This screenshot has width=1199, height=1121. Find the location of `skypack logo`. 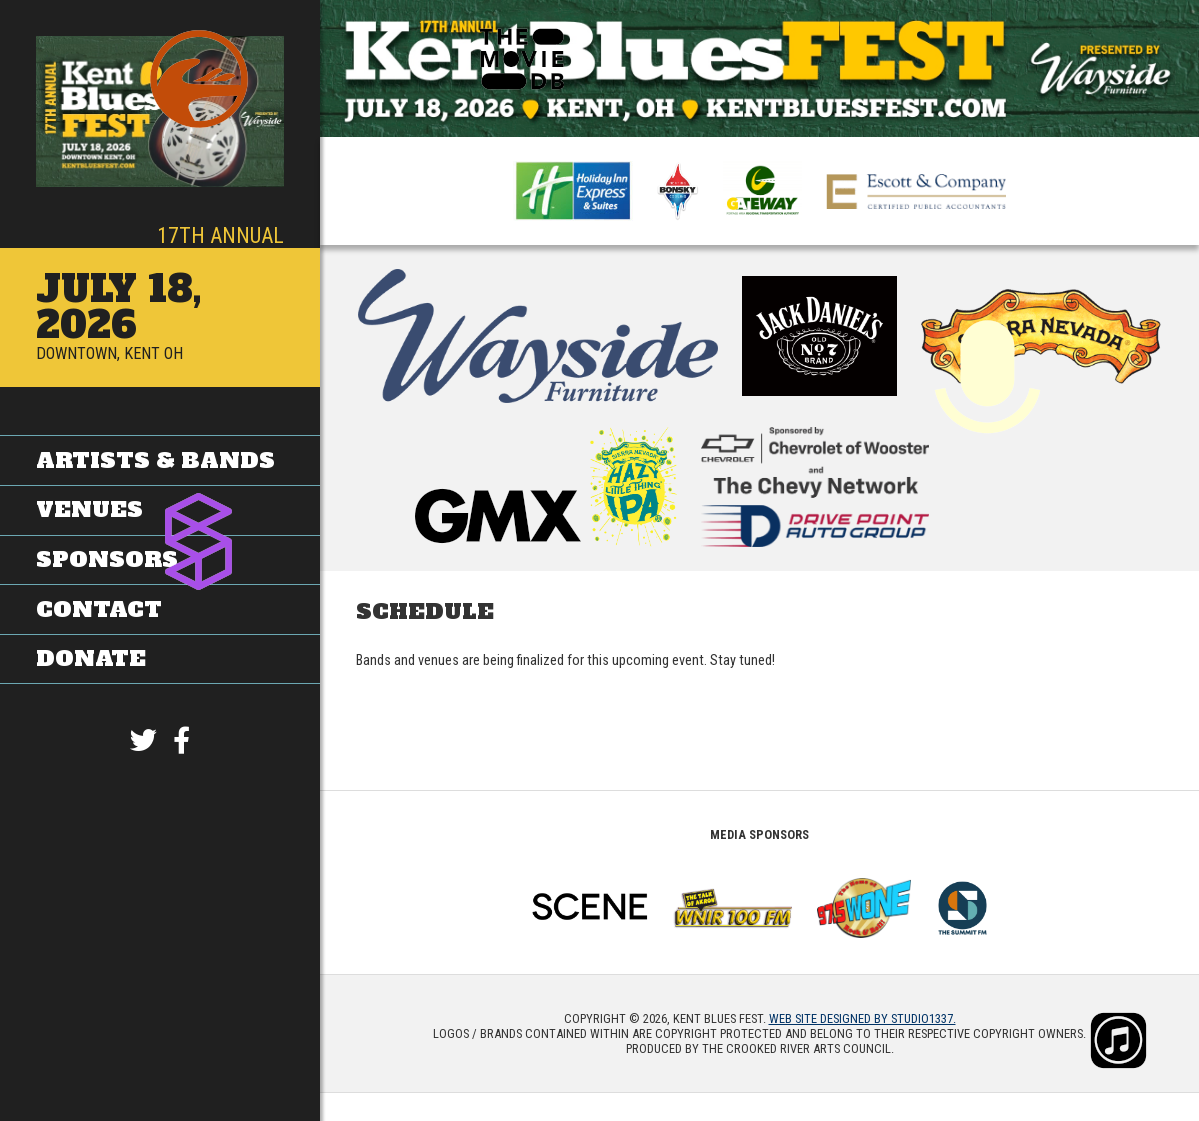

skypack logo is located at coordinates (198, 541).